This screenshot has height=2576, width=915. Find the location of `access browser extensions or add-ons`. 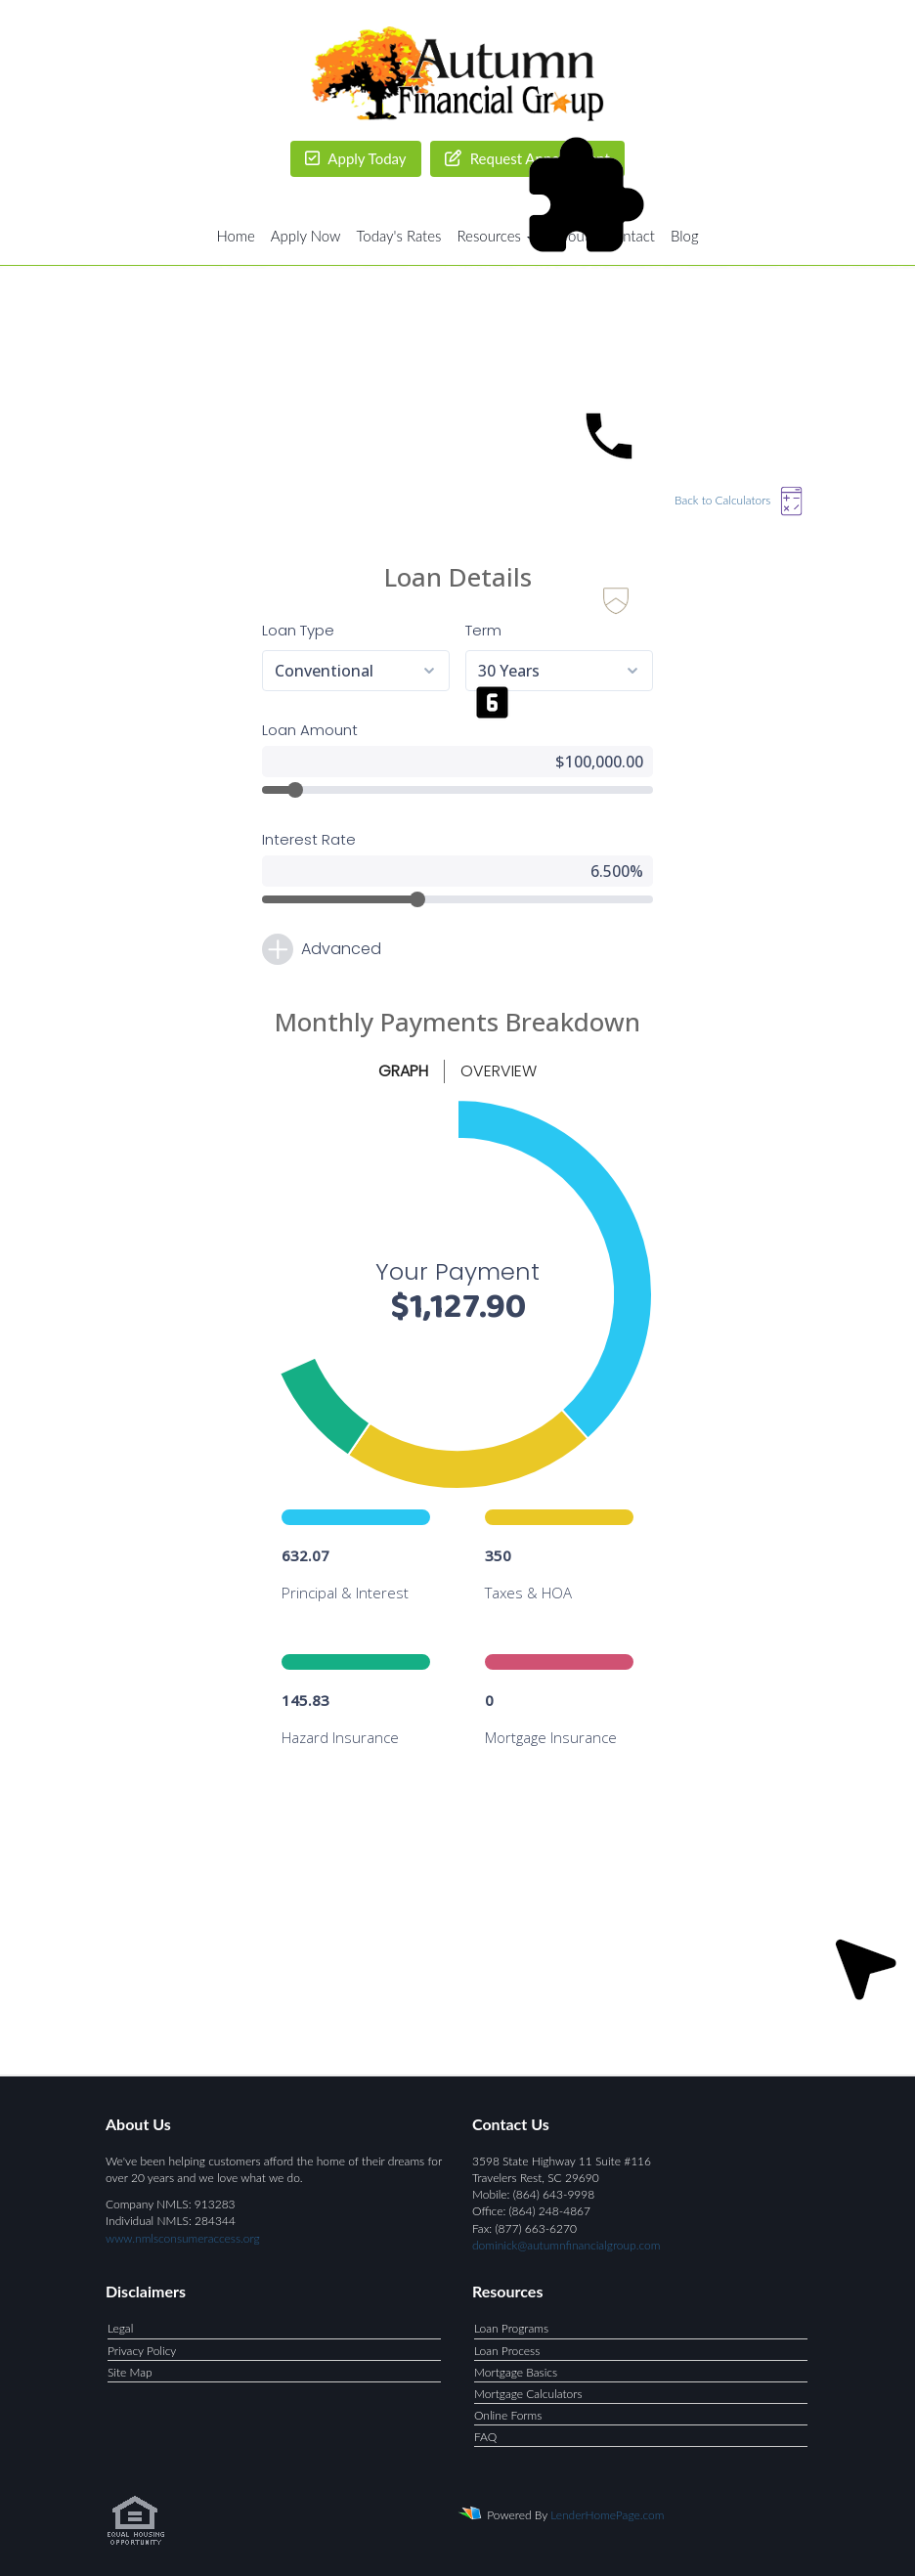

access browser extensions or add-ons is located at coordinates (587, 195).